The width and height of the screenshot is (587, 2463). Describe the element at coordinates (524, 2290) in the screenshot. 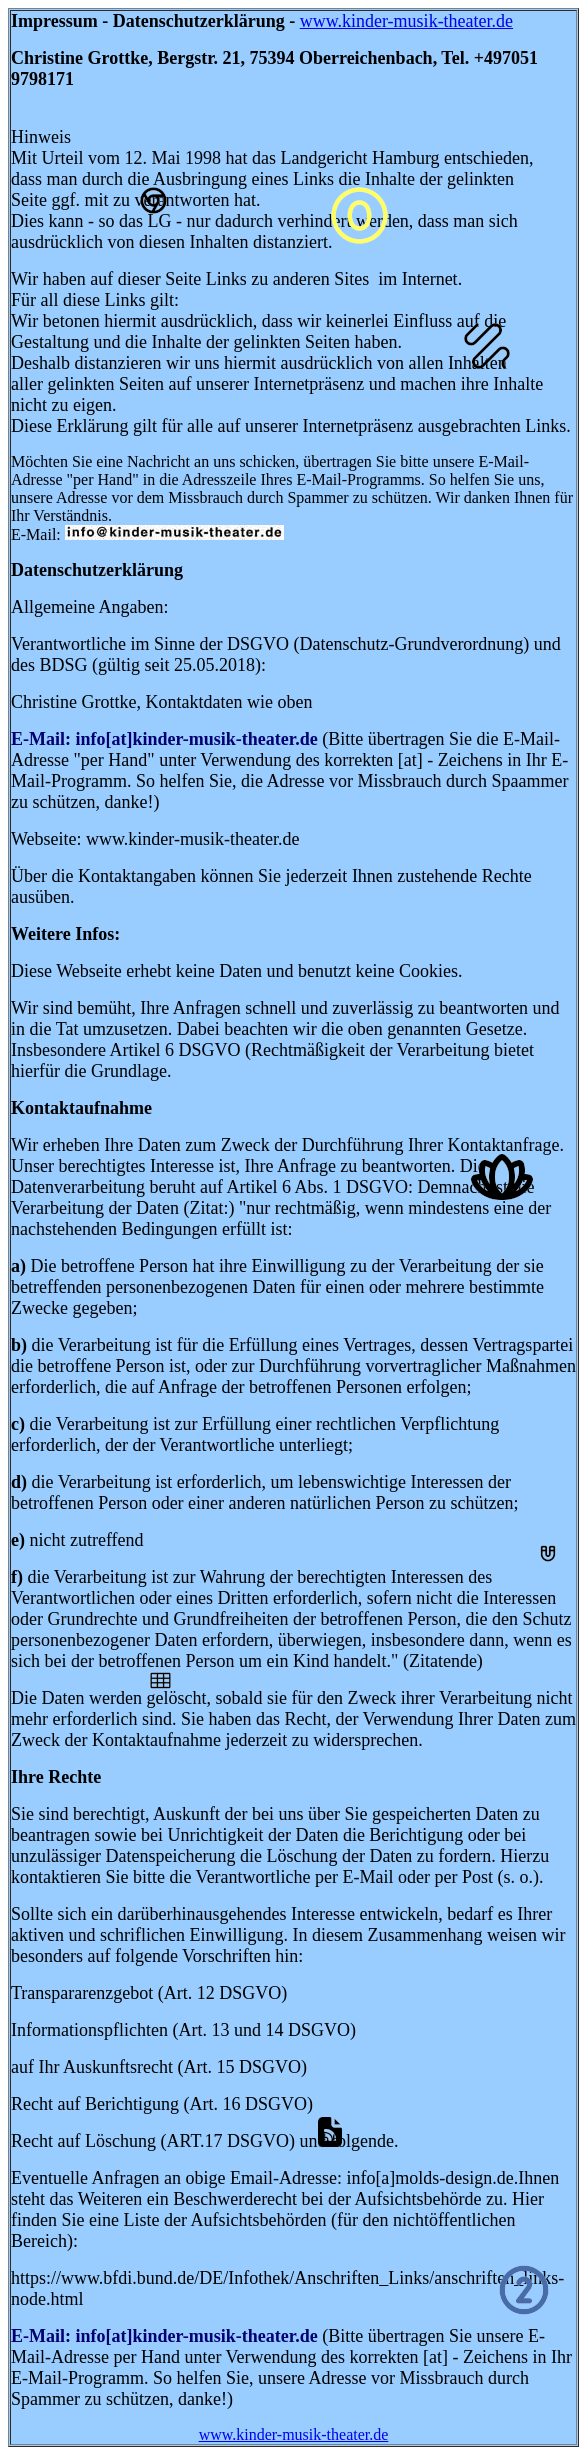

I see `indicates step two in a multi-step process` at that location.